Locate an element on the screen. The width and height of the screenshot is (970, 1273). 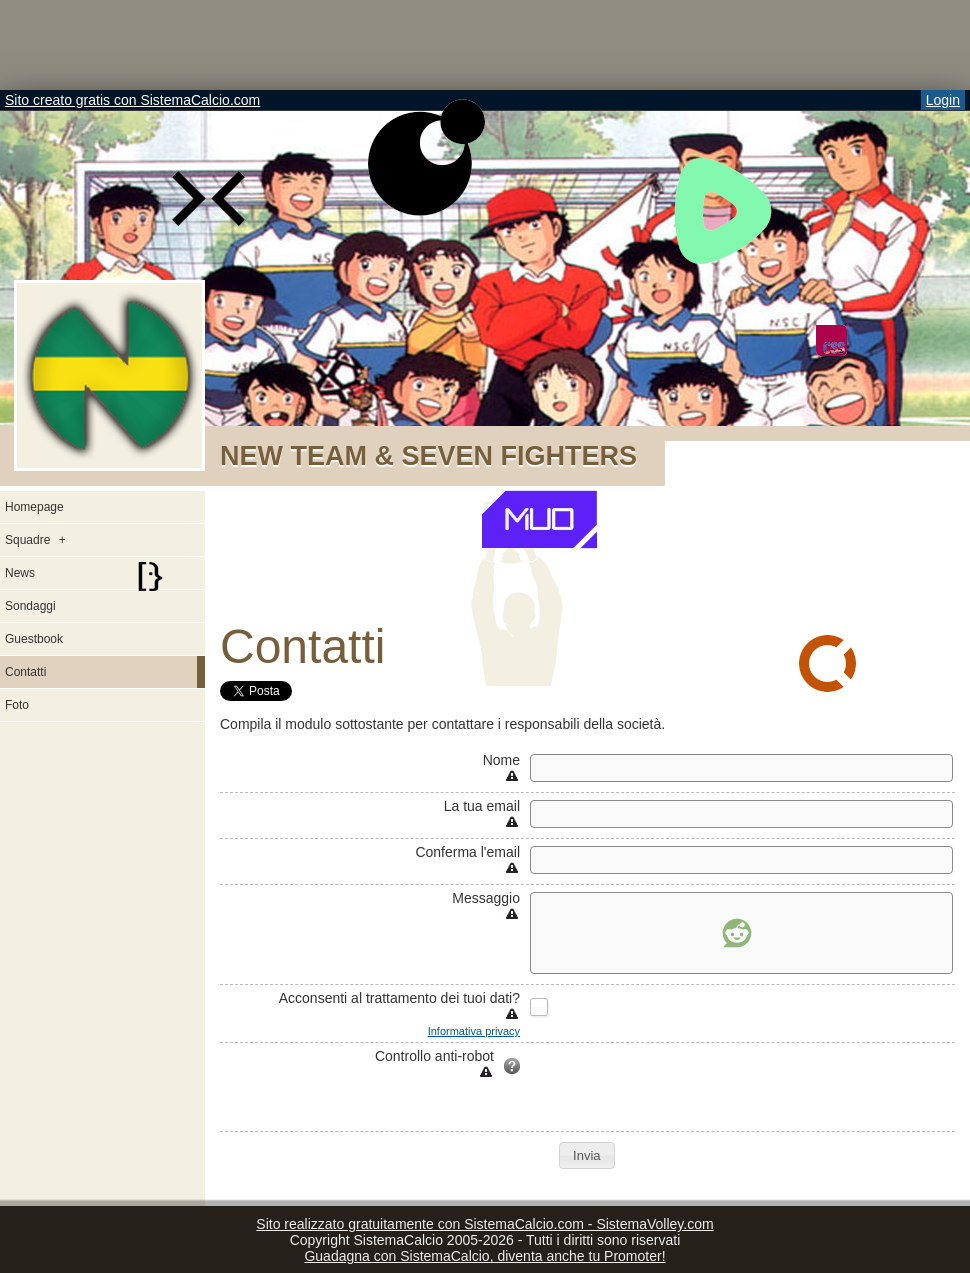
open the Reddit app is located at coordinates (737, 933).